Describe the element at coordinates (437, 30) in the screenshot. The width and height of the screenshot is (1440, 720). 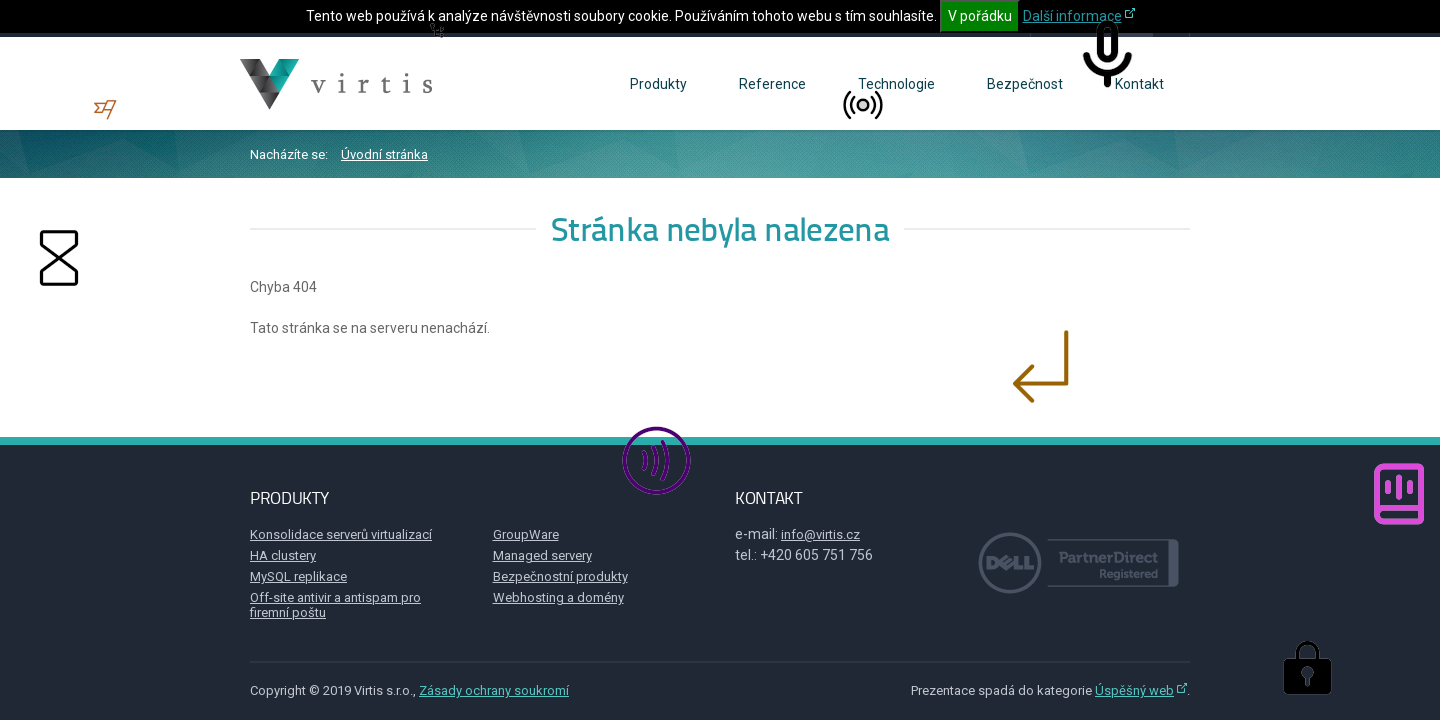
I see `select automatic transmission mode` at that location.